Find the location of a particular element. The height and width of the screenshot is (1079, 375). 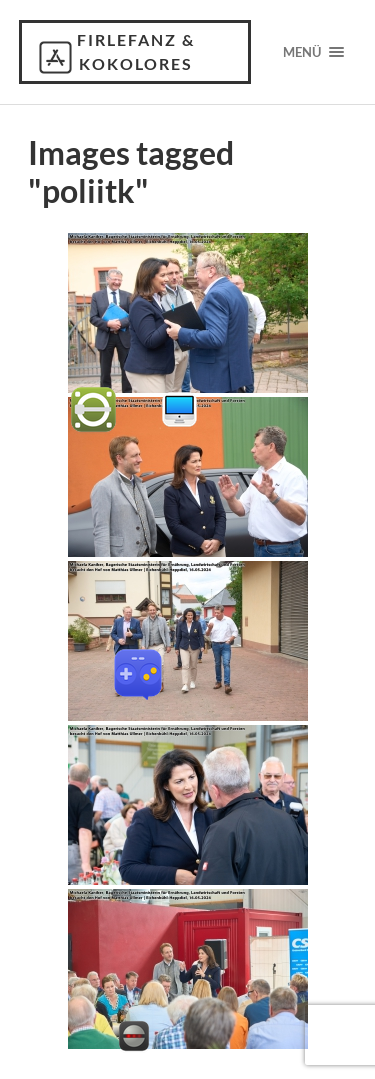

open dissent messaging app is located at coordinates (138, 673).